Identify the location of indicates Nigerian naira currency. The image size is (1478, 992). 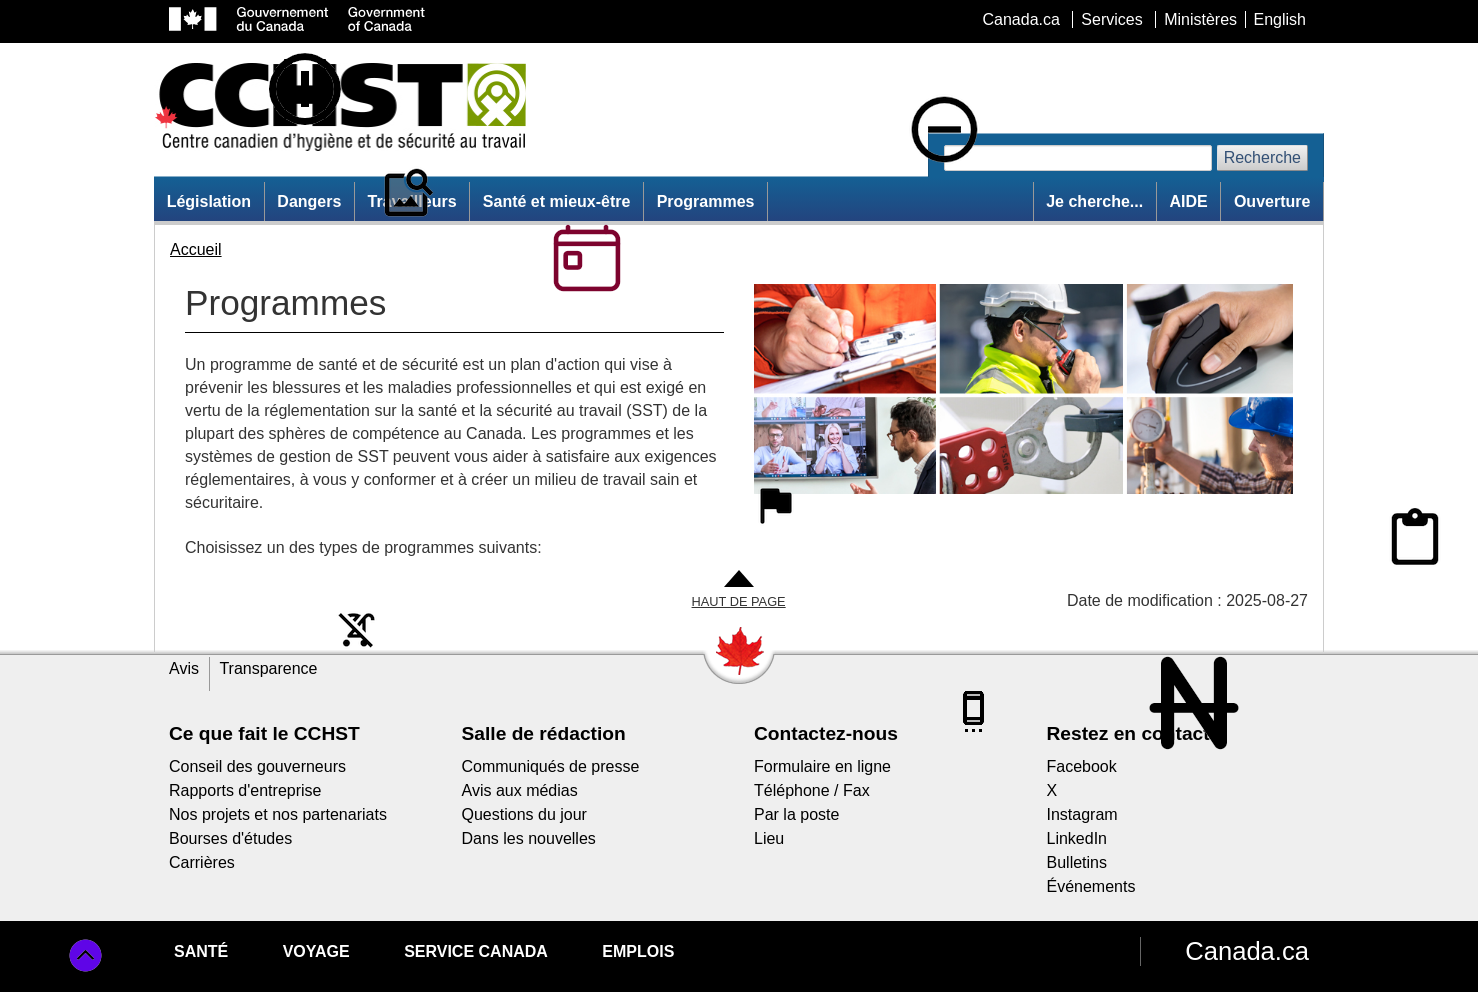
(1194, 703).